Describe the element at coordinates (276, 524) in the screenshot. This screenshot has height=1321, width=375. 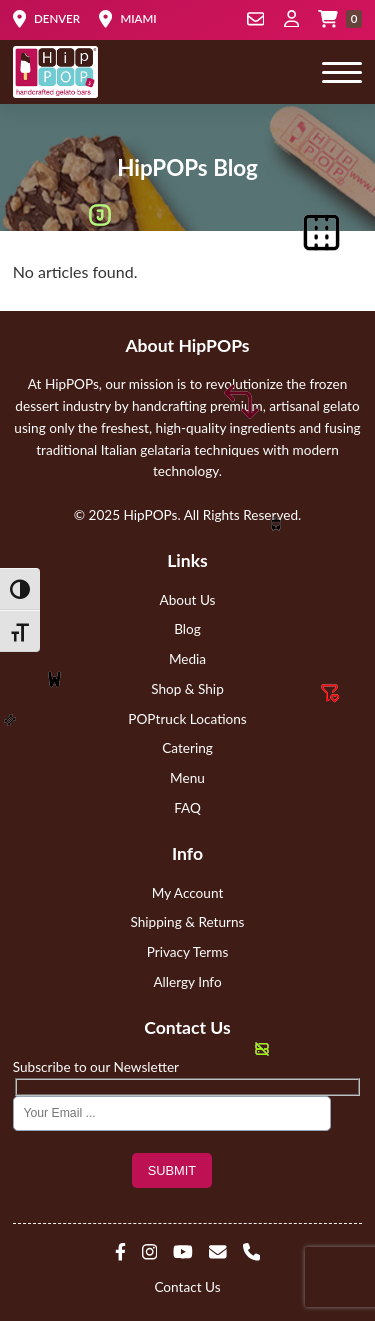
I see `view tram or light rail transit options` at that location.